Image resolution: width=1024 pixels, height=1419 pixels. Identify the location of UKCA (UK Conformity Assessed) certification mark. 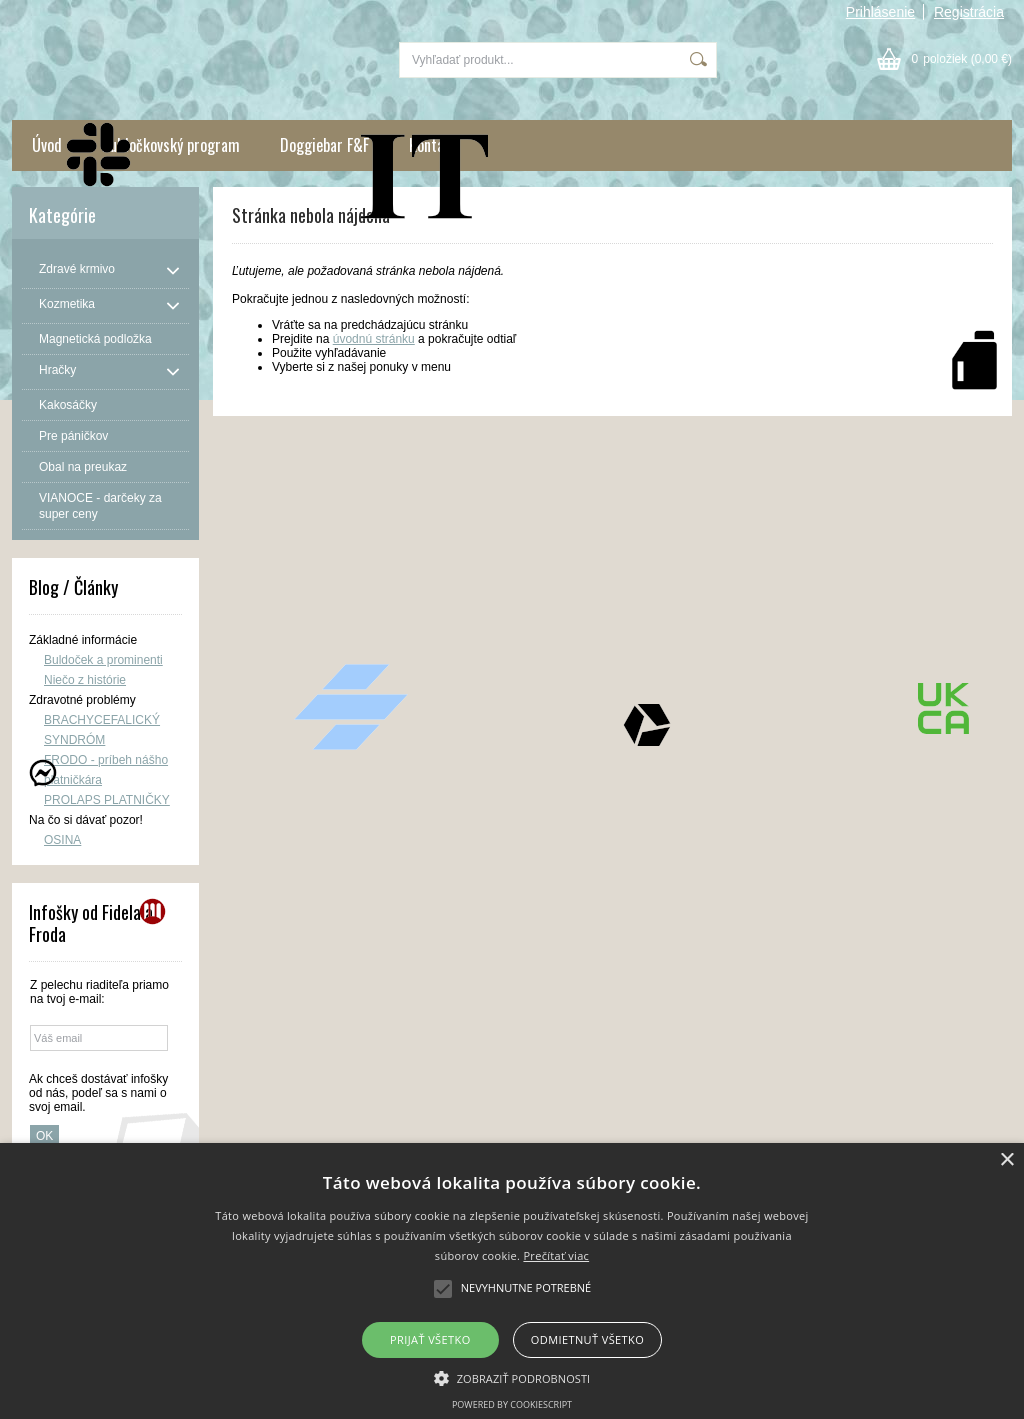
(943, 708).